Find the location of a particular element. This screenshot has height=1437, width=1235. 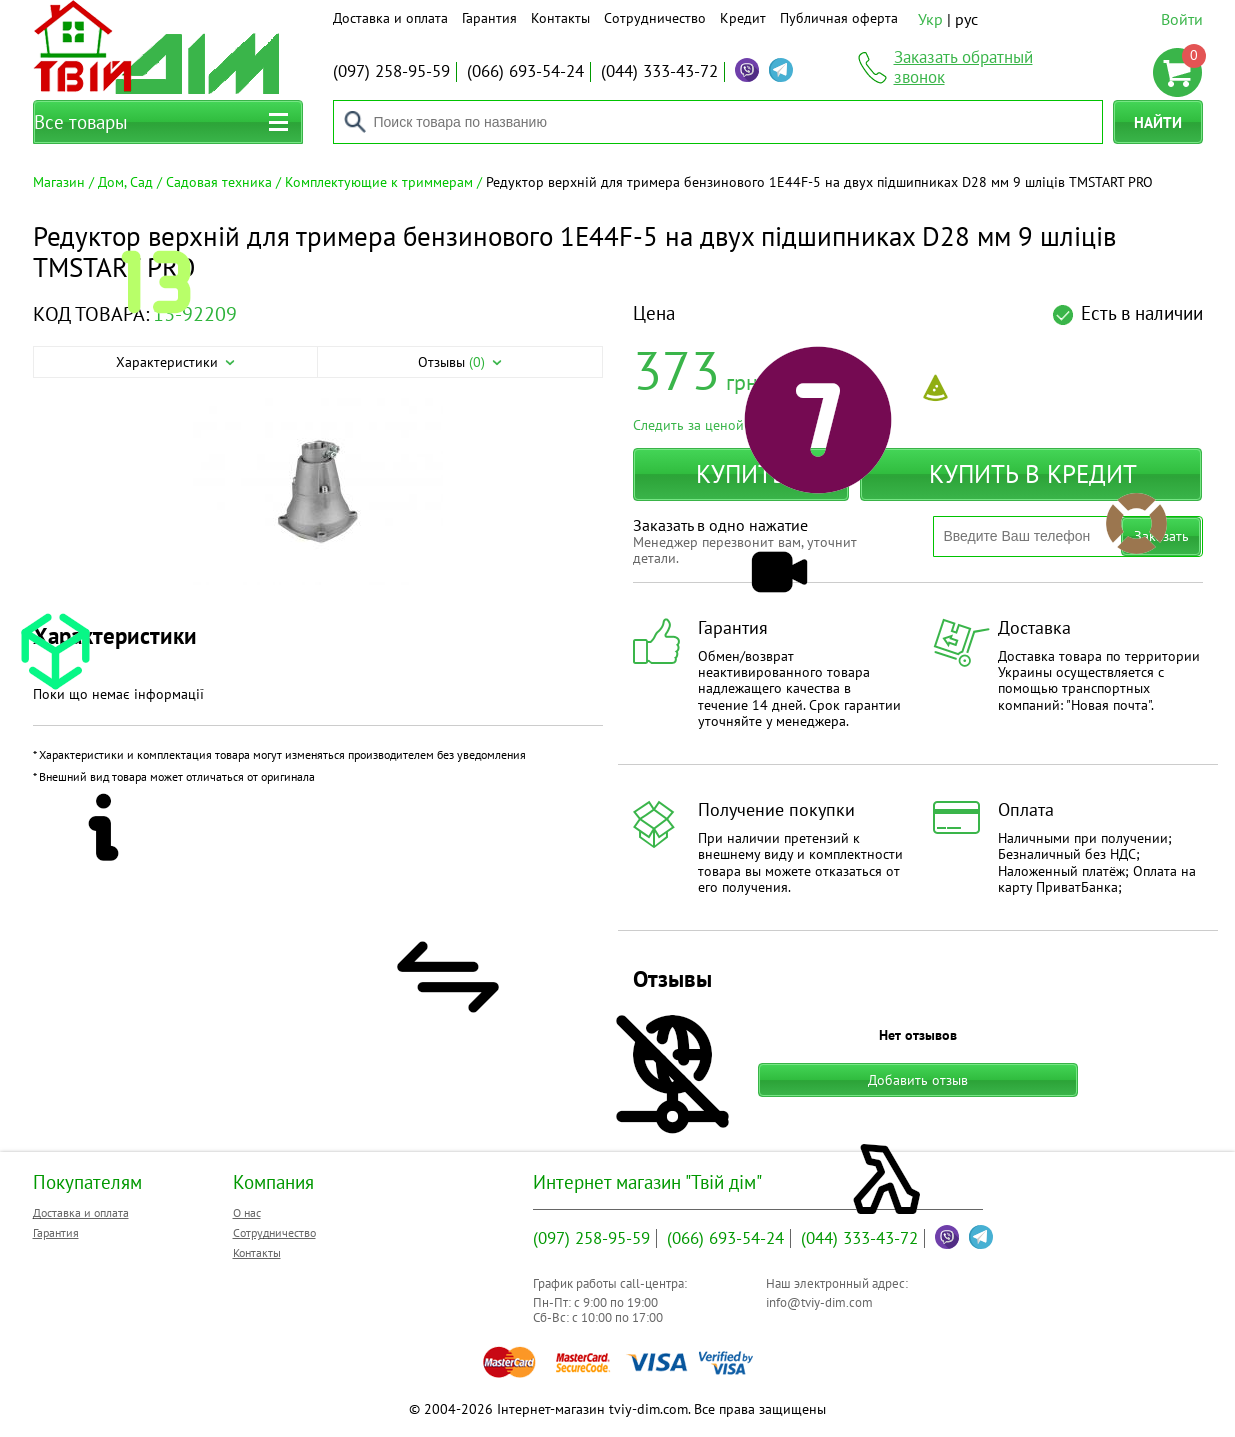

open LINQPad application is located at coordinates (885, 1179).